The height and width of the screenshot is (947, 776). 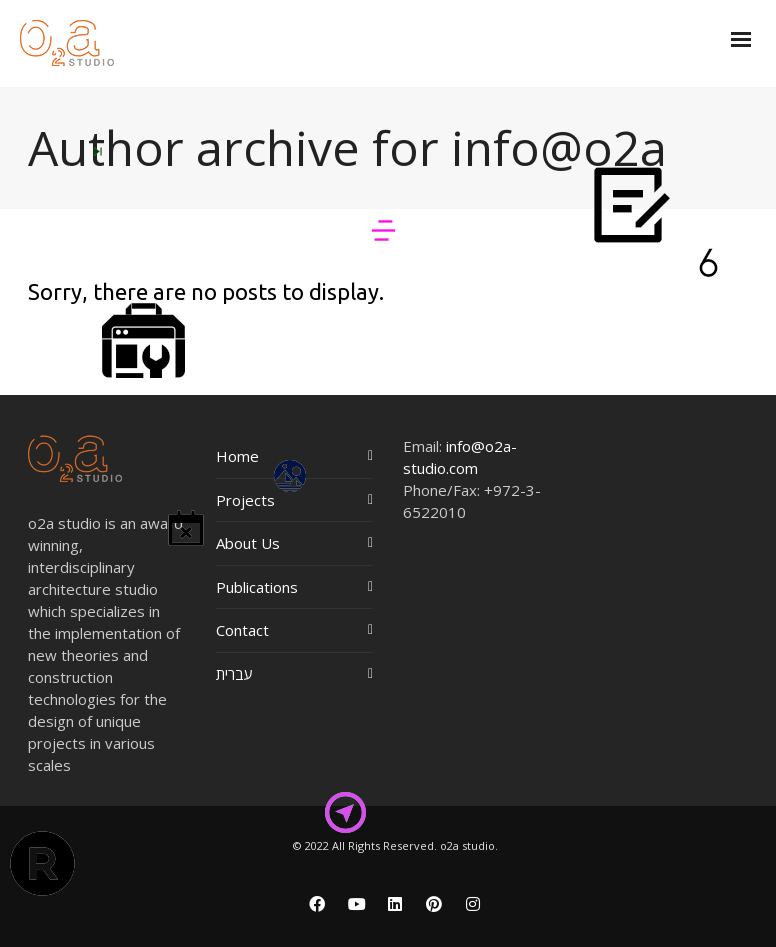 What do you see at coordinates (708, 262) in the screenshot?
I see `indicates item number 6 in a list or sequence` at bounding box center [708, 262].